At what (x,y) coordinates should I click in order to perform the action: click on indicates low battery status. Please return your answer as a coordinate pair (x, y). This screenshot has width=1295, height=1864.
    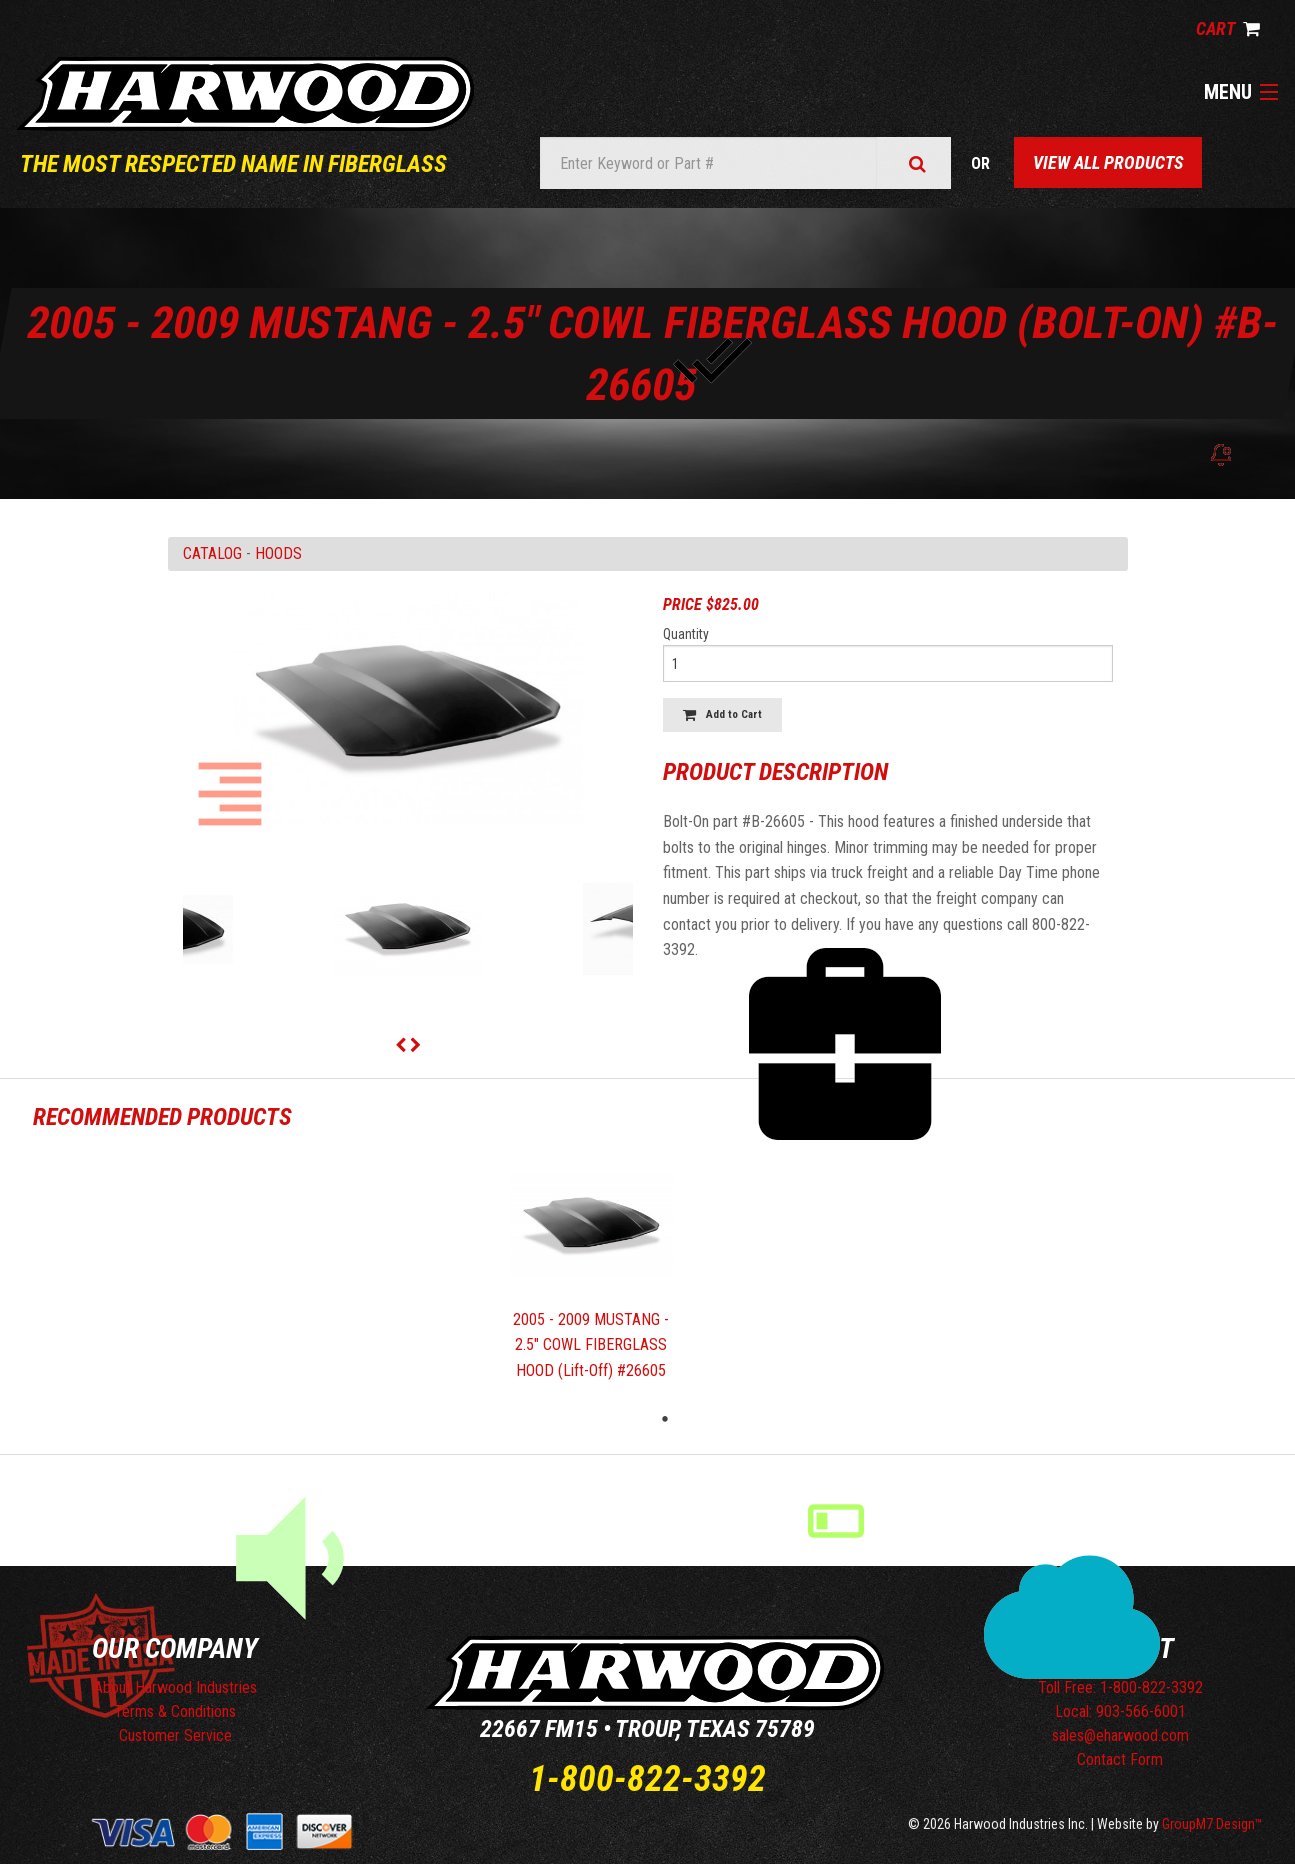
    Looking at the image, I should click on (836, 1521).